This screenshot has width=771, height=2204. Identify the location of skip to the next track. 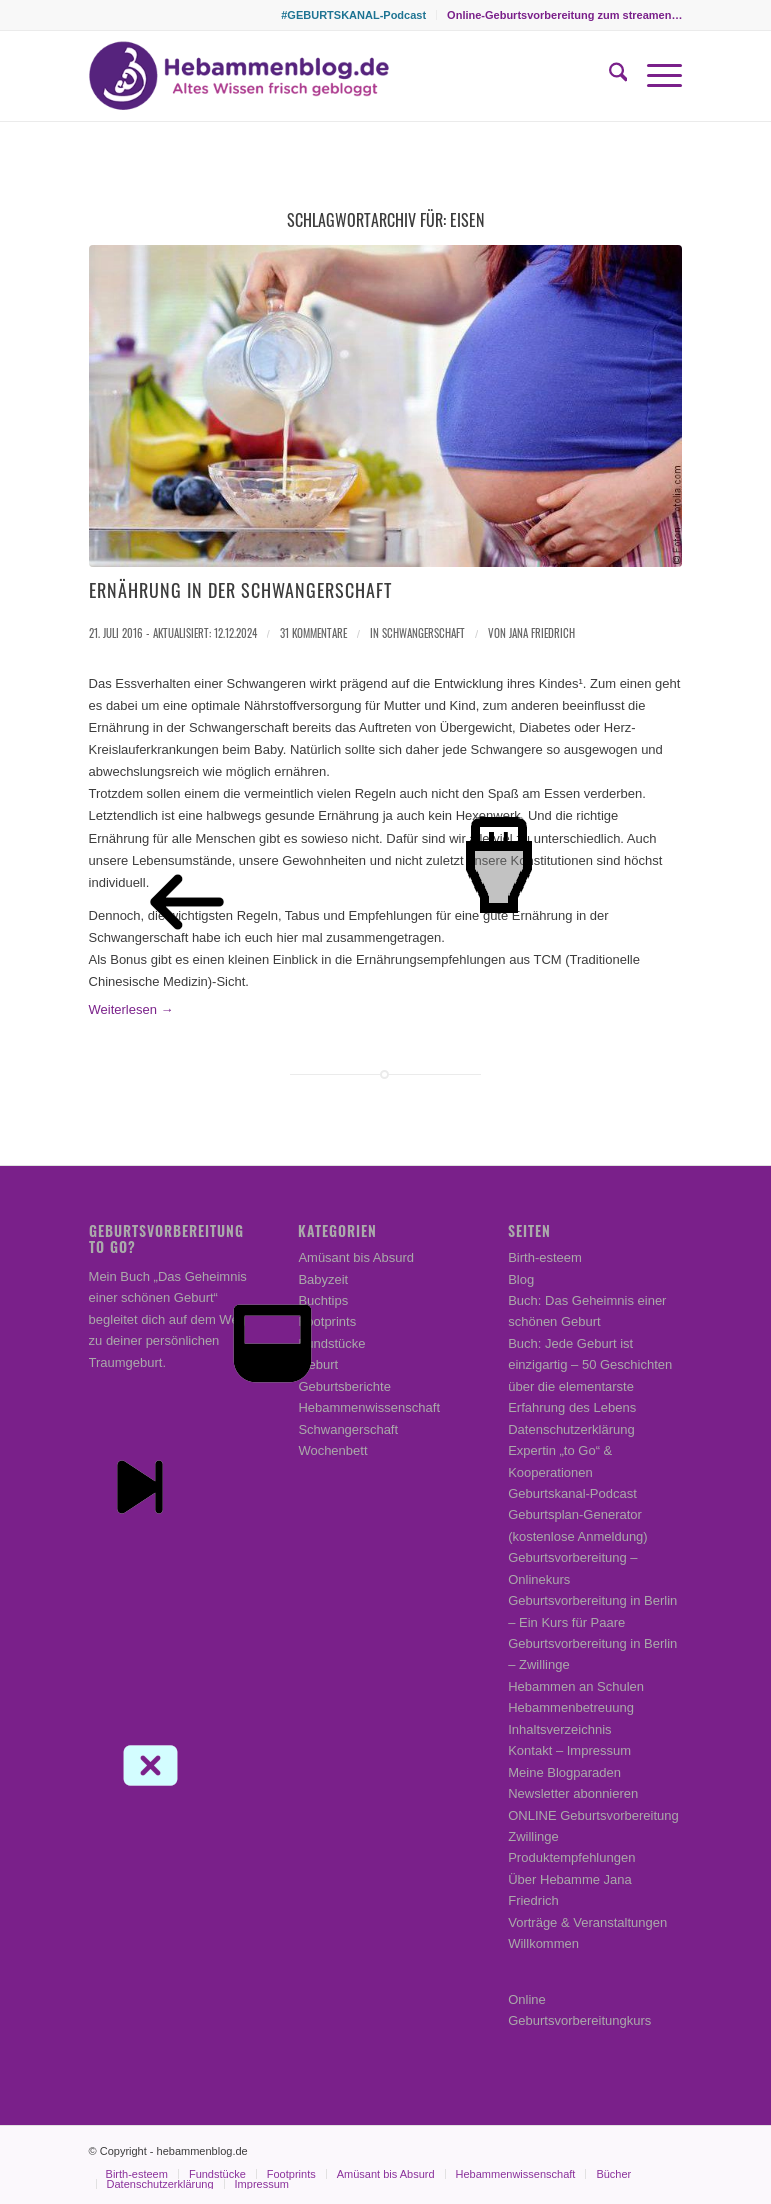
(140, 1487).